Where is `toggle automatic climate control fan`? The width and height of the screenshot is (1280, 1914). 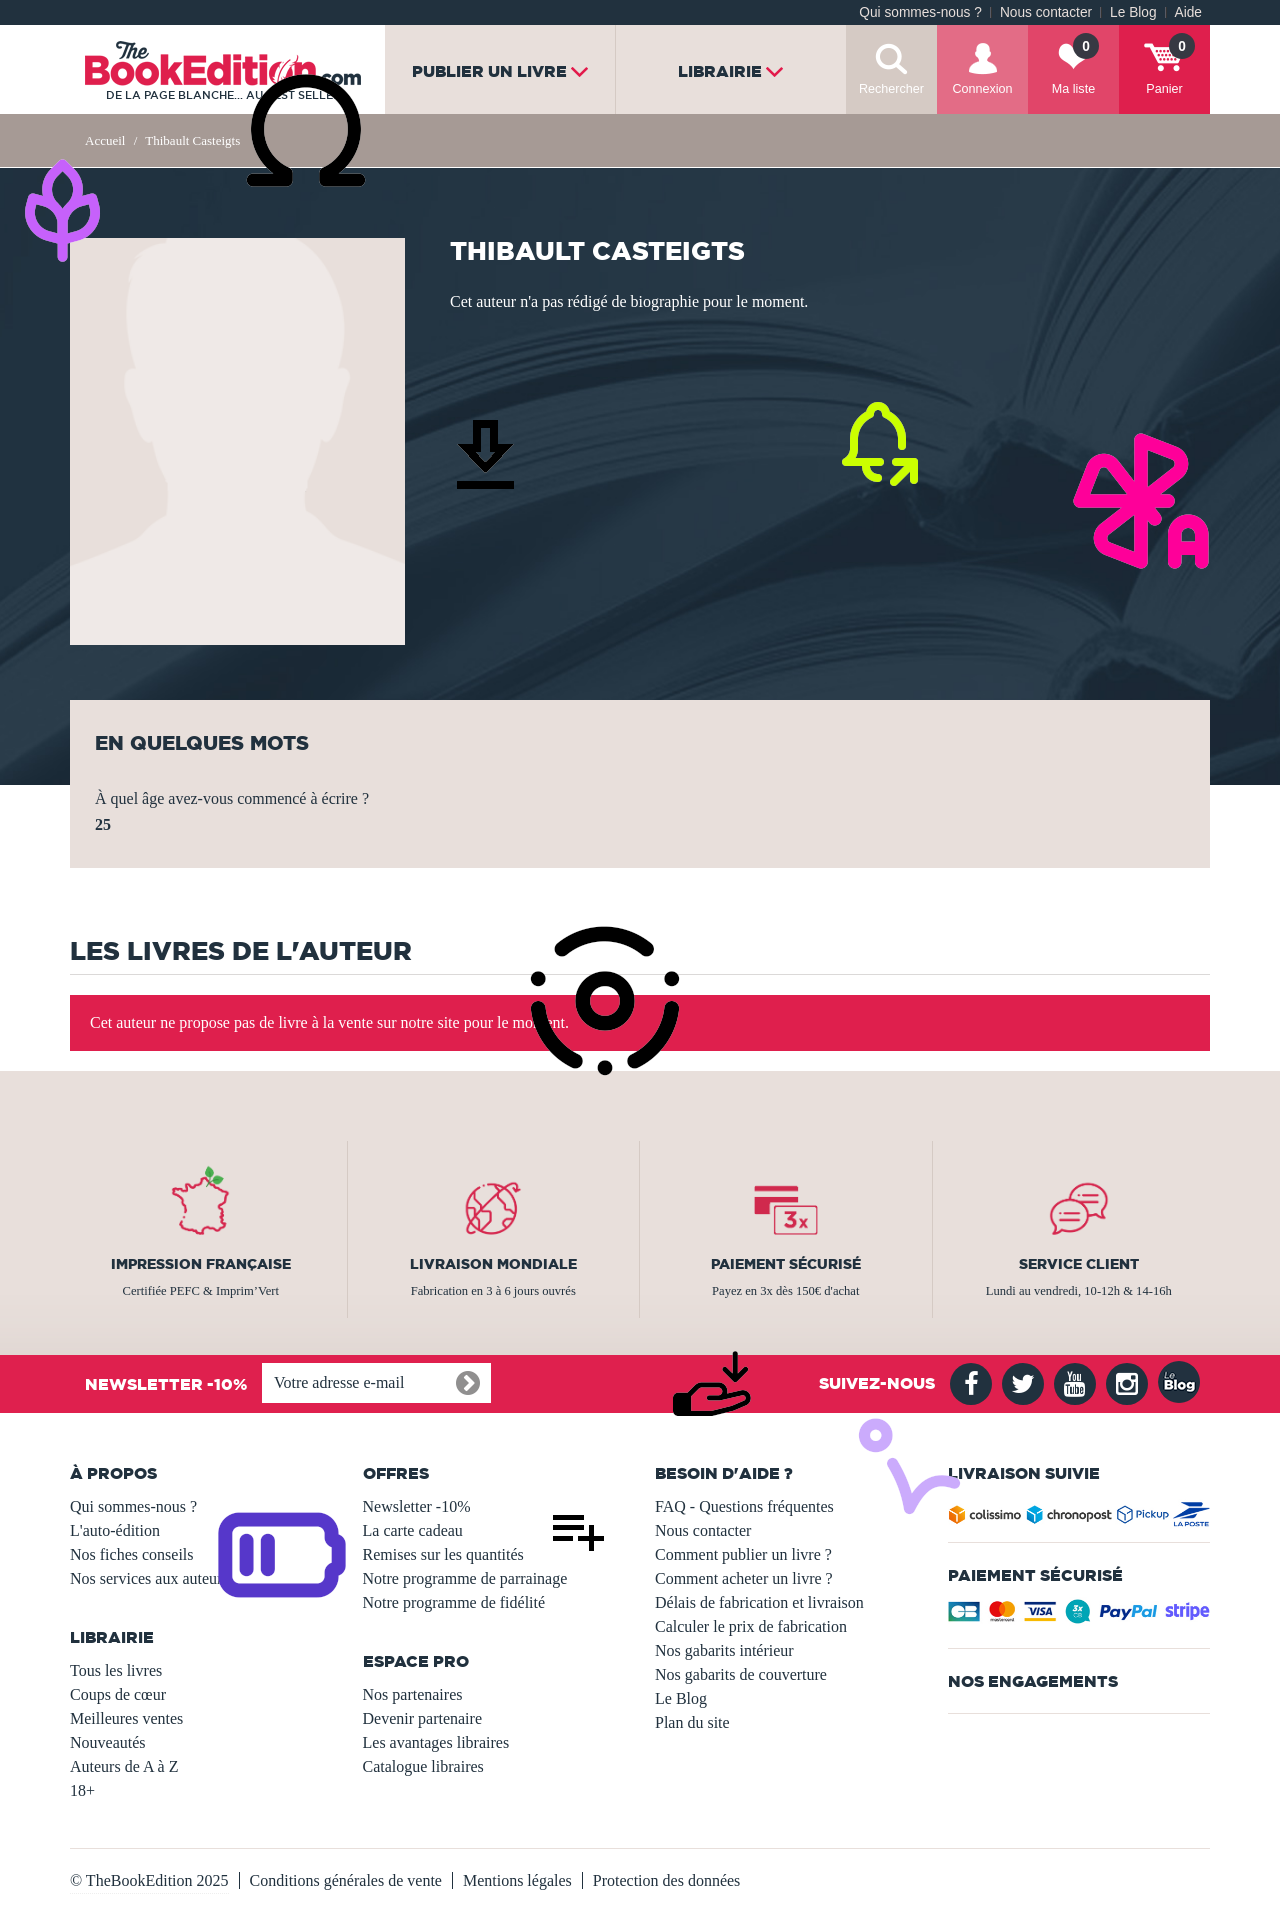 toggle automatic climate control fan is located at coordinates (1141, 501).